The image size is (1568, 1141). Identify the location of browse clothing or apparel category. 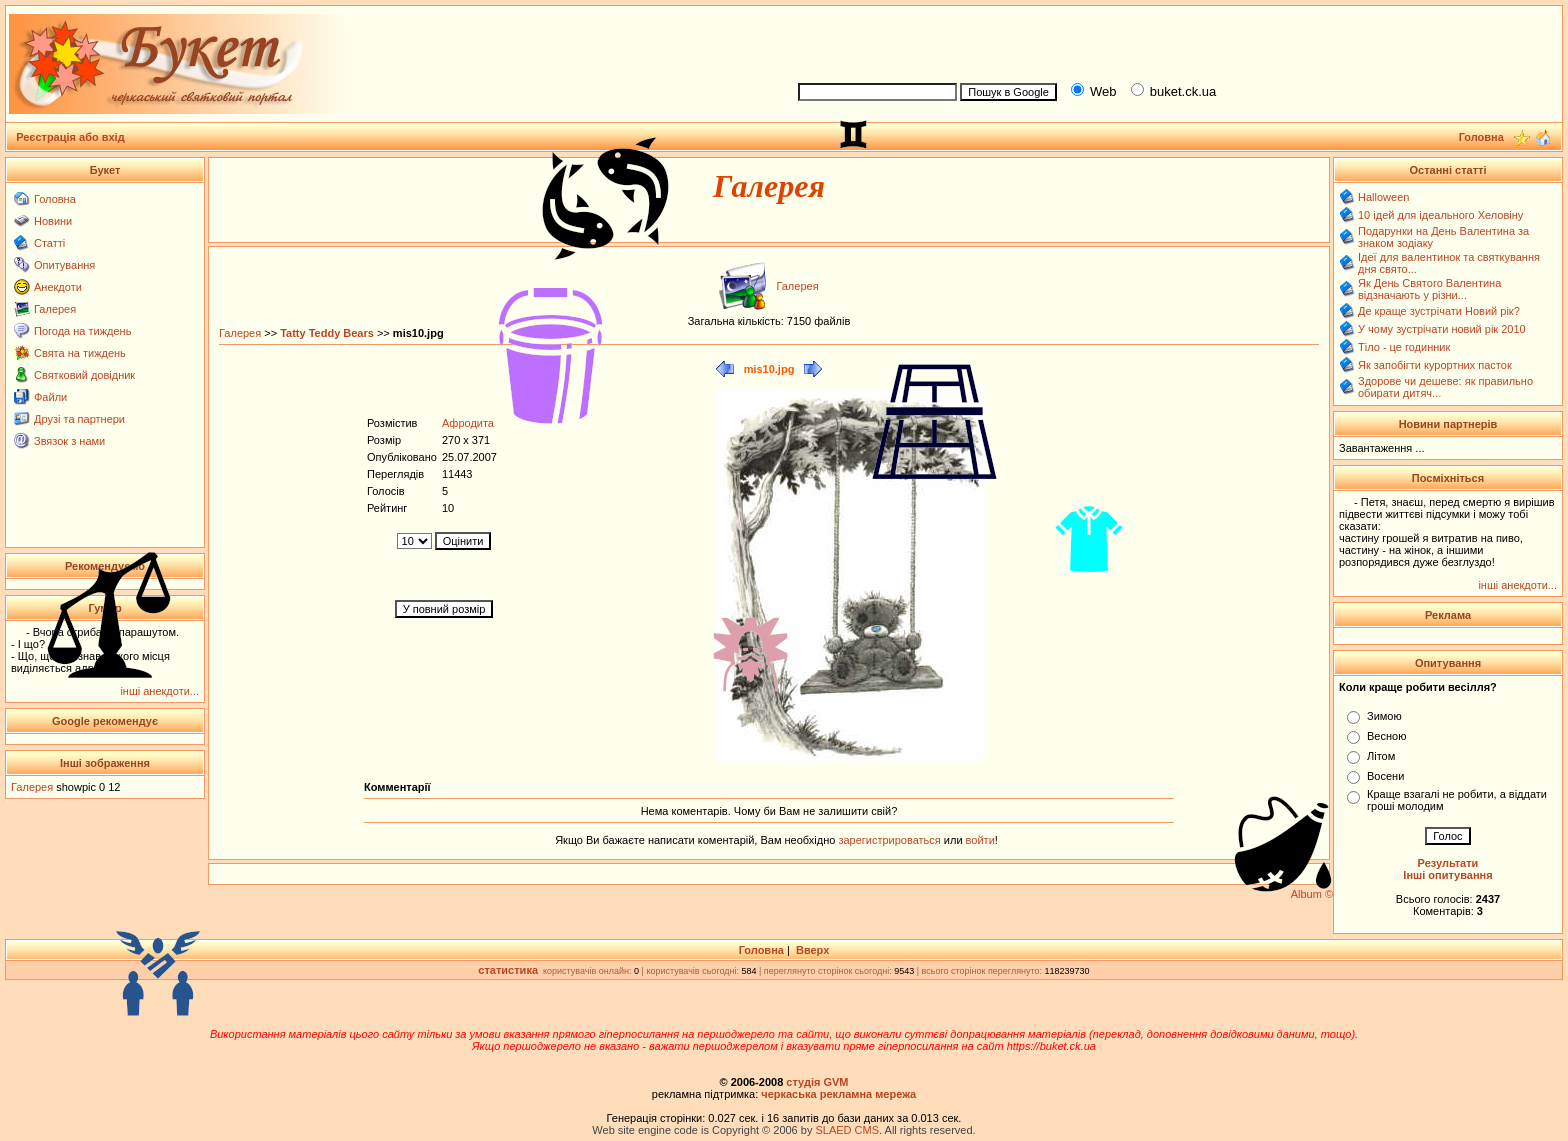
(1089, 539).